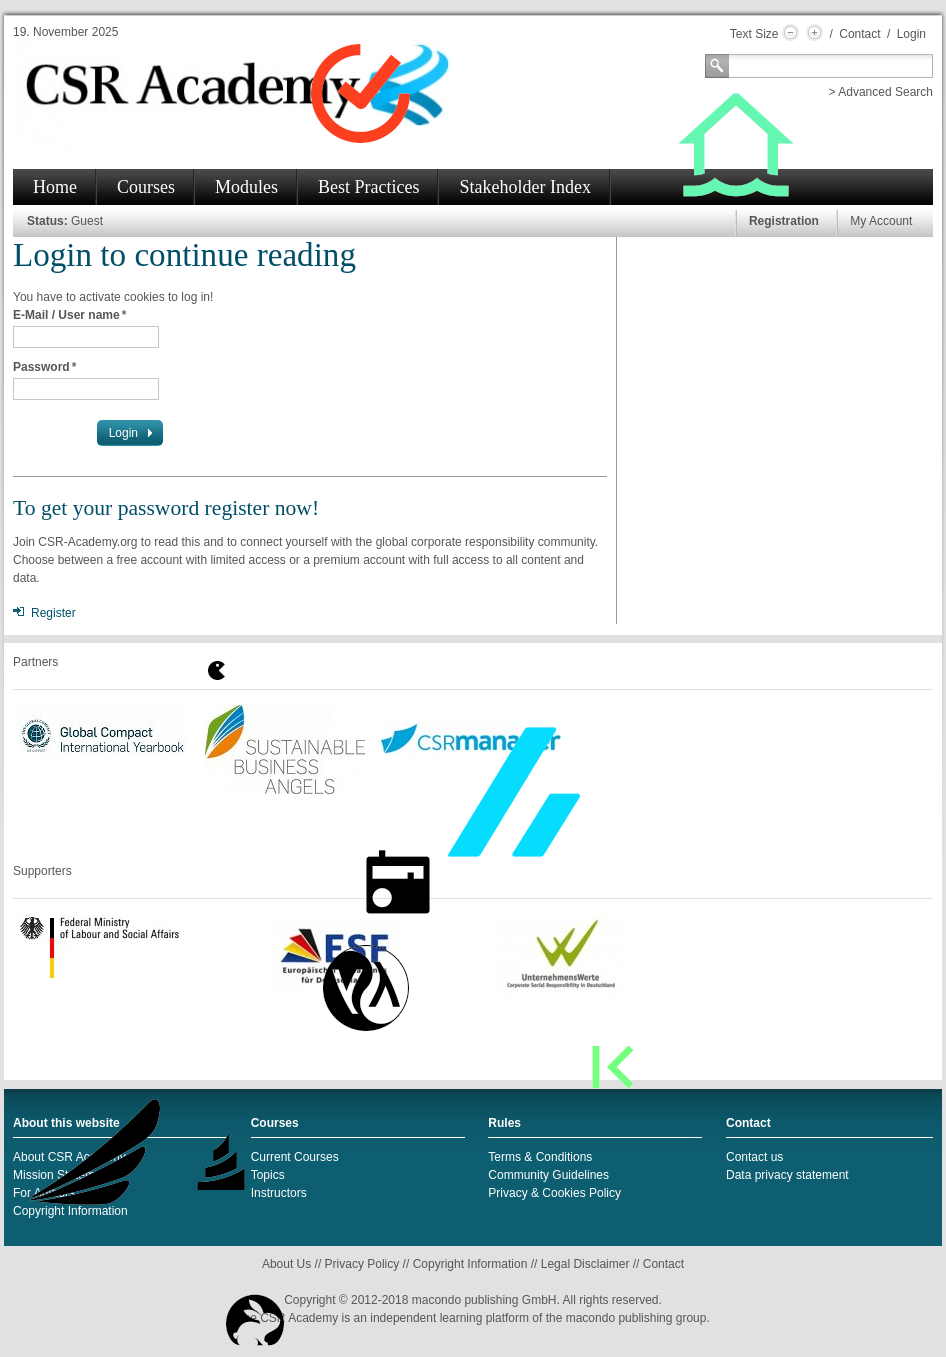 This screenshot has width=946, height=1357. What do you see at coordinates (514, 792) in the screenshot?
I see `open zenn platform` at bounding box center [514, 792].